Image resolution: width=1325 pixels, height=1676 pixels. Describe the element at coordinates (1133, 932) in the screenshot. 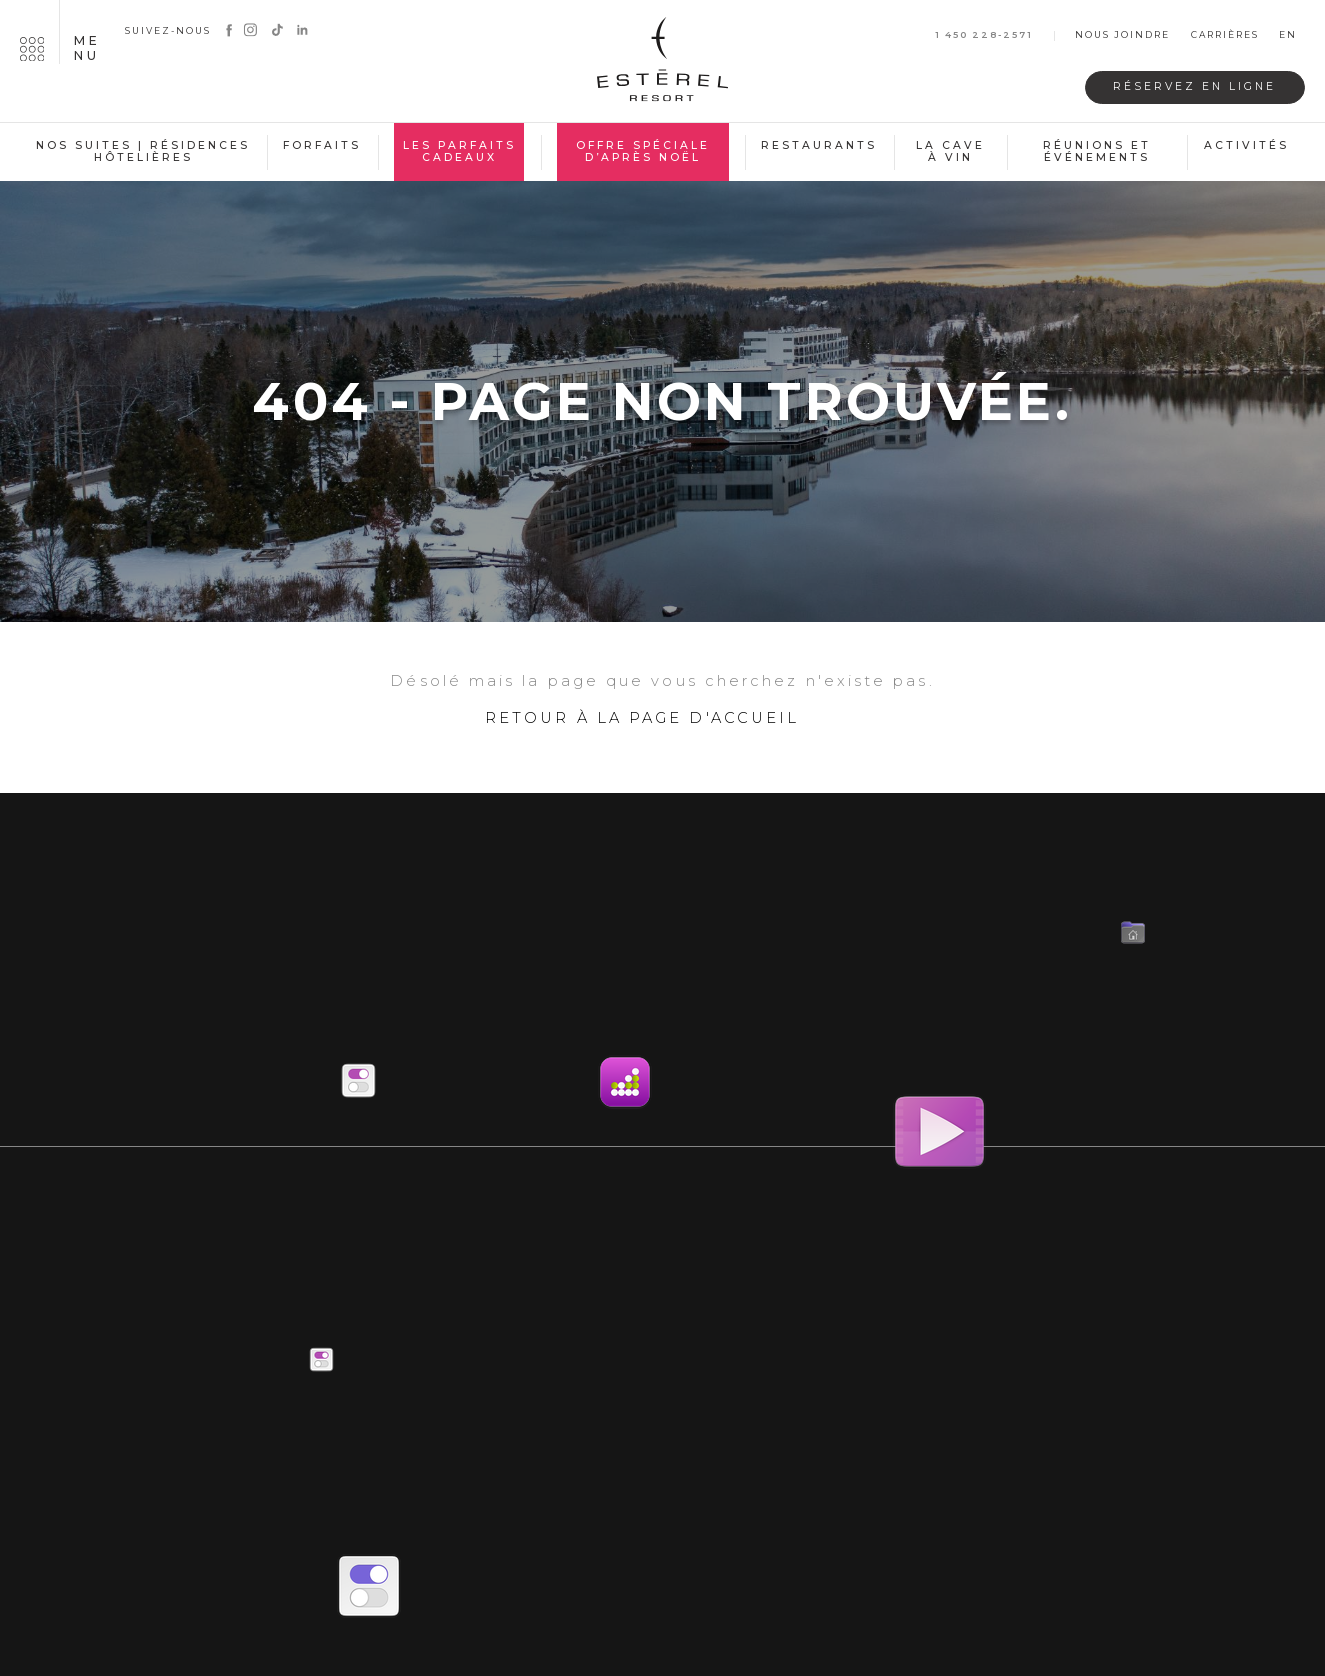

I see `access your home folder` at that location.